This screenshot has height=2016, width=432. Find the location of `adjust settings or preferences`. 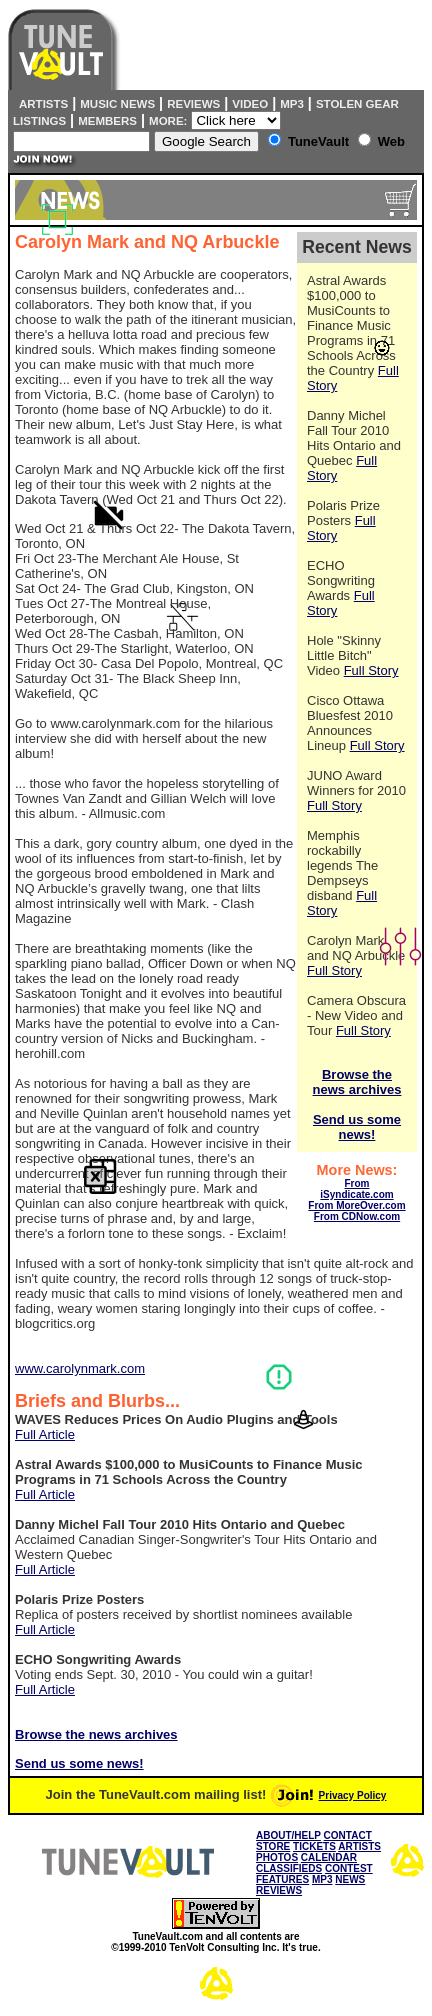

adjust settings or preferences is located at coordinates (400, 946).